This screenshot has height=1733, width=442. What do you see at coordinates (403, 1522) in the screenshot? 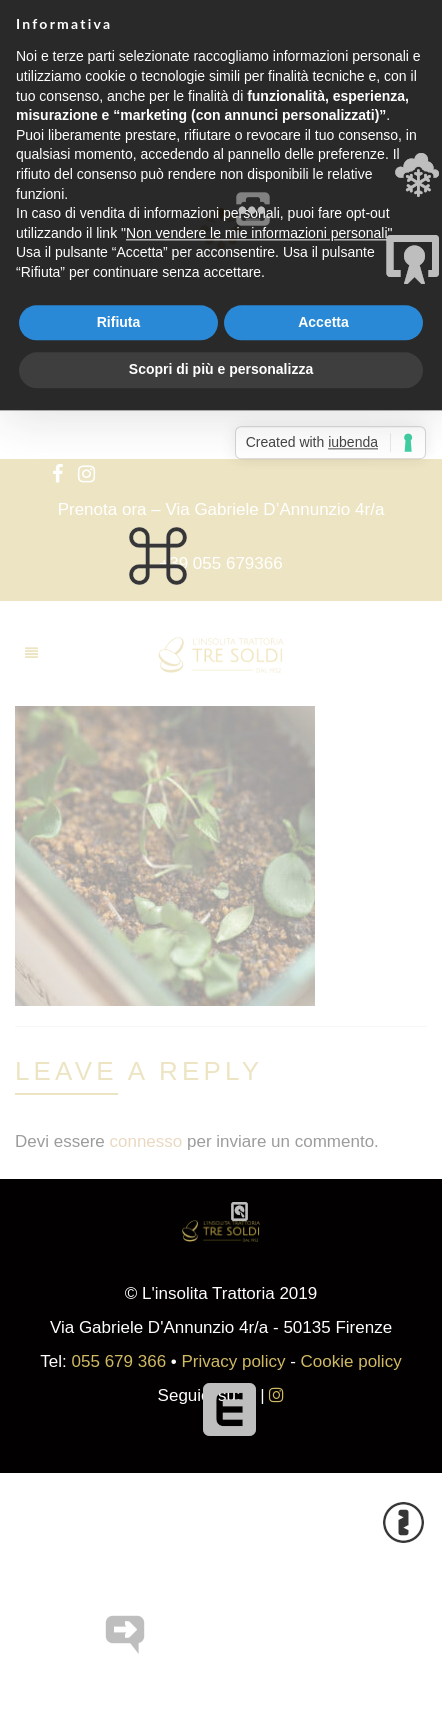
I see `access password manager` at bounding box center [403, 1522].